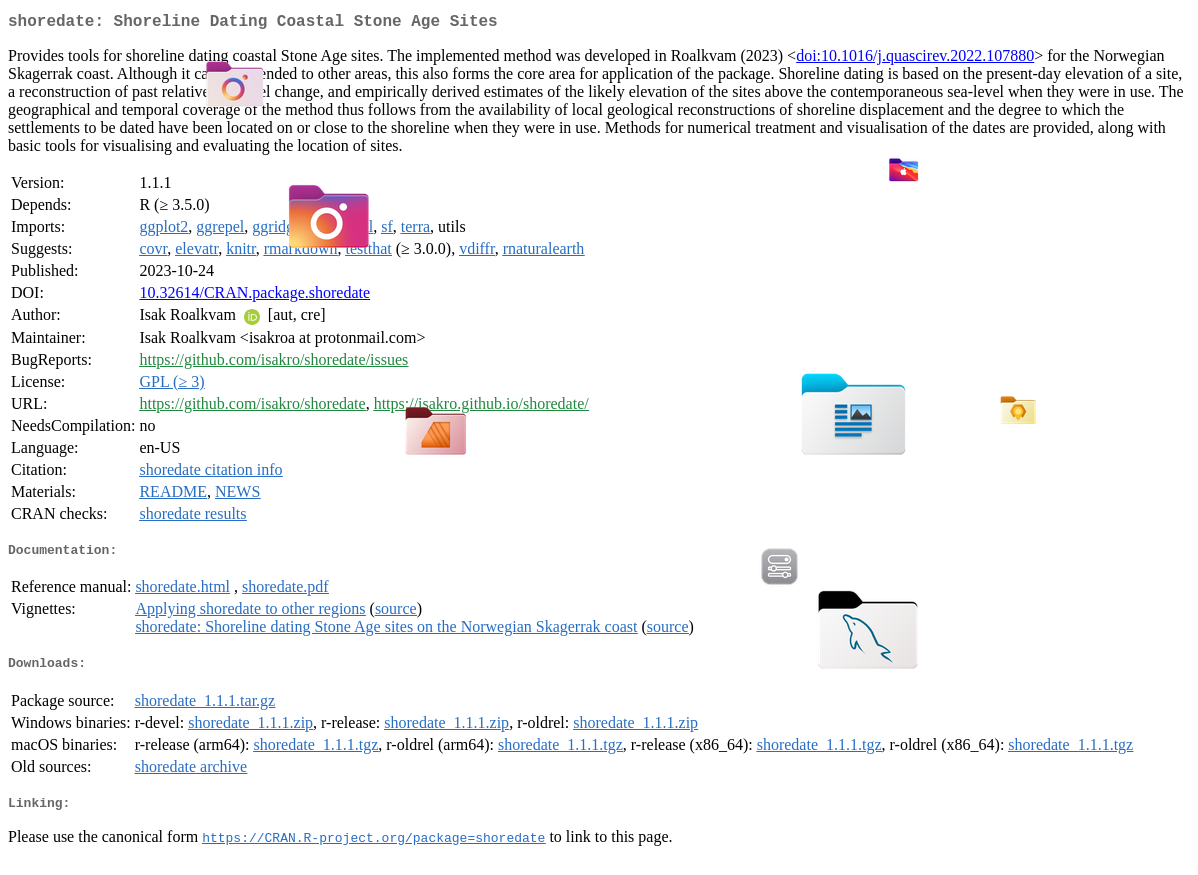 The image size is (1198, 875). Describe the element at coordinates (867, 632) in the screenshot. I see `open mysql database files folder` at that location.